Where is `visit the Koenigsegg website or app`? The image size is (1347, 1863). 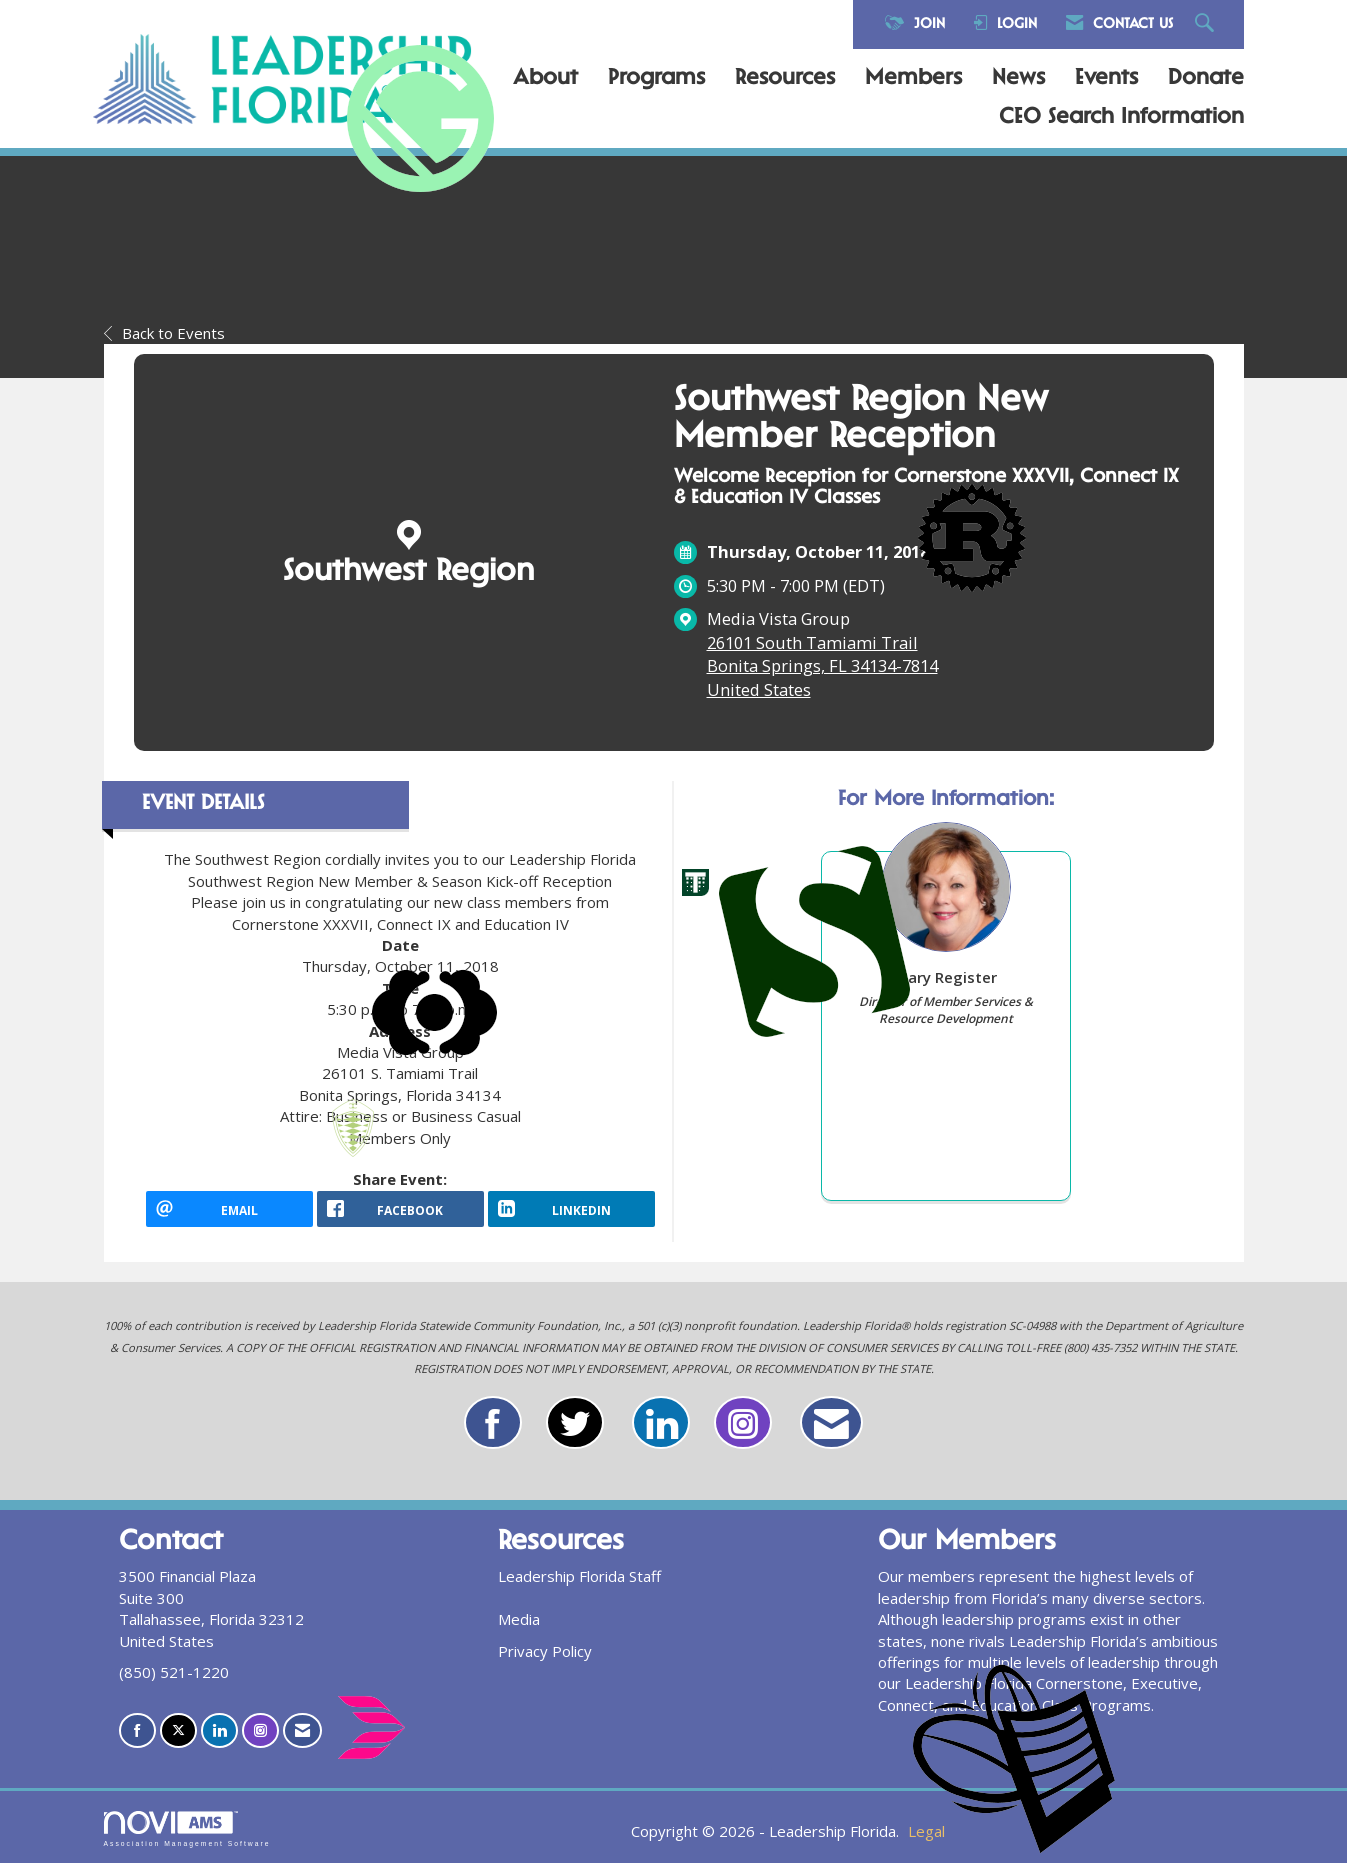 visit the Koenigsegg website or app is located at coordinates (353, 1128).